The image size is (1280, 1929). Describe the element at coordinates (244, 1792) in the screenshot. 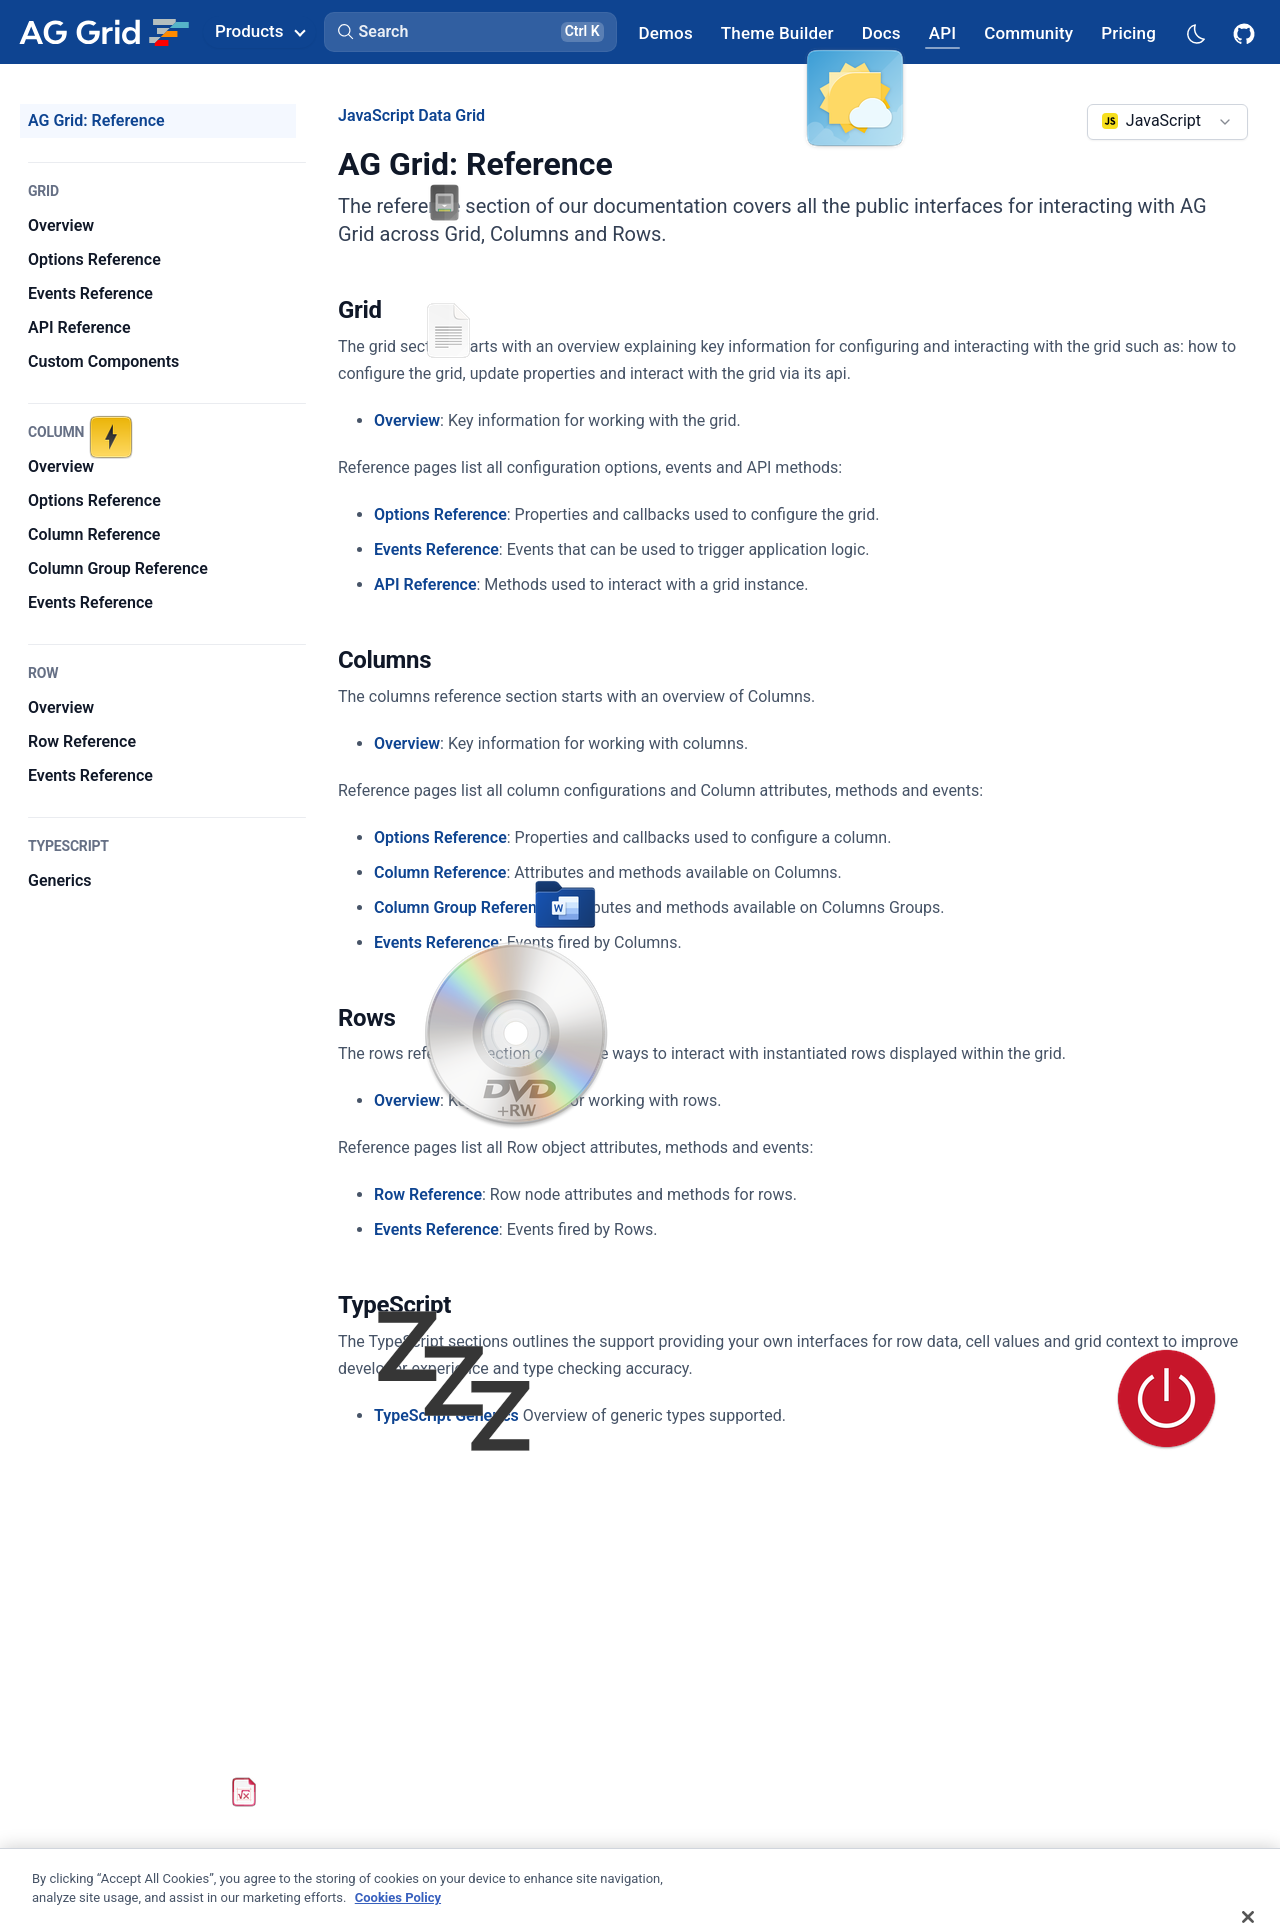

I see `libreoffice math formula file` at that location.